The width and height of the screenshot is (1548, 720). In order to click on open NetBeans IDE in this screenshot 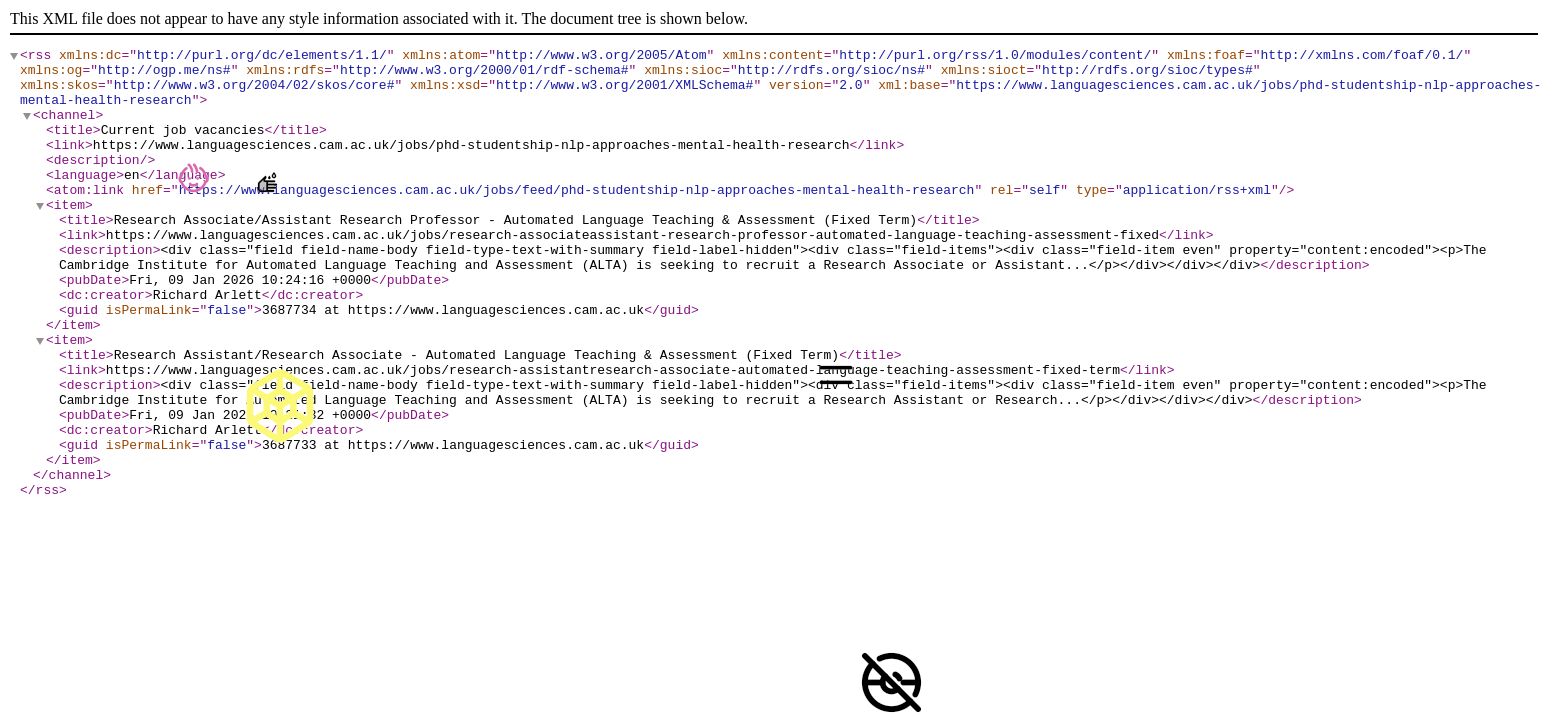, I will do `click(280, 406)`.